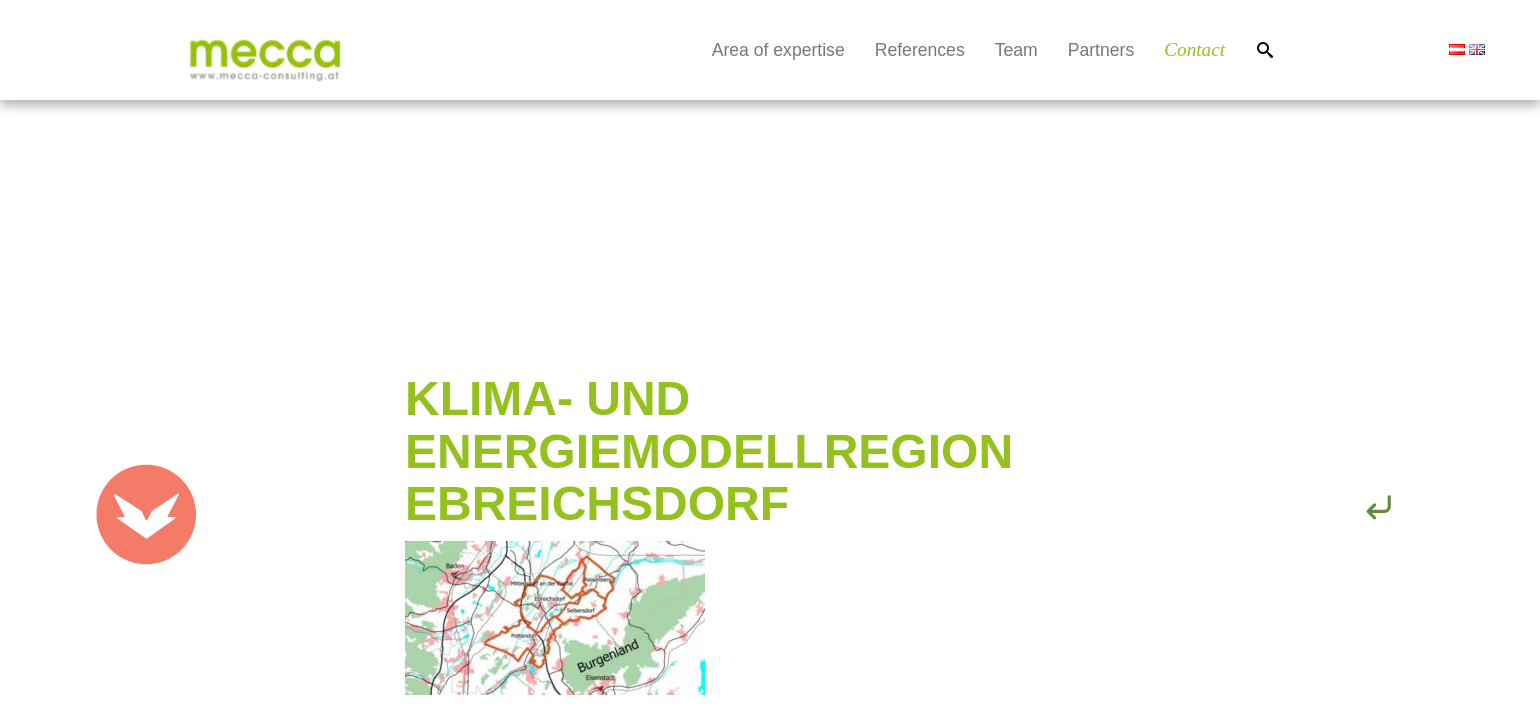 The image size is (1540, 720). Describe the element at coordinates (1379, 506) in the screenshot. I see `return or enter key action` at that location.